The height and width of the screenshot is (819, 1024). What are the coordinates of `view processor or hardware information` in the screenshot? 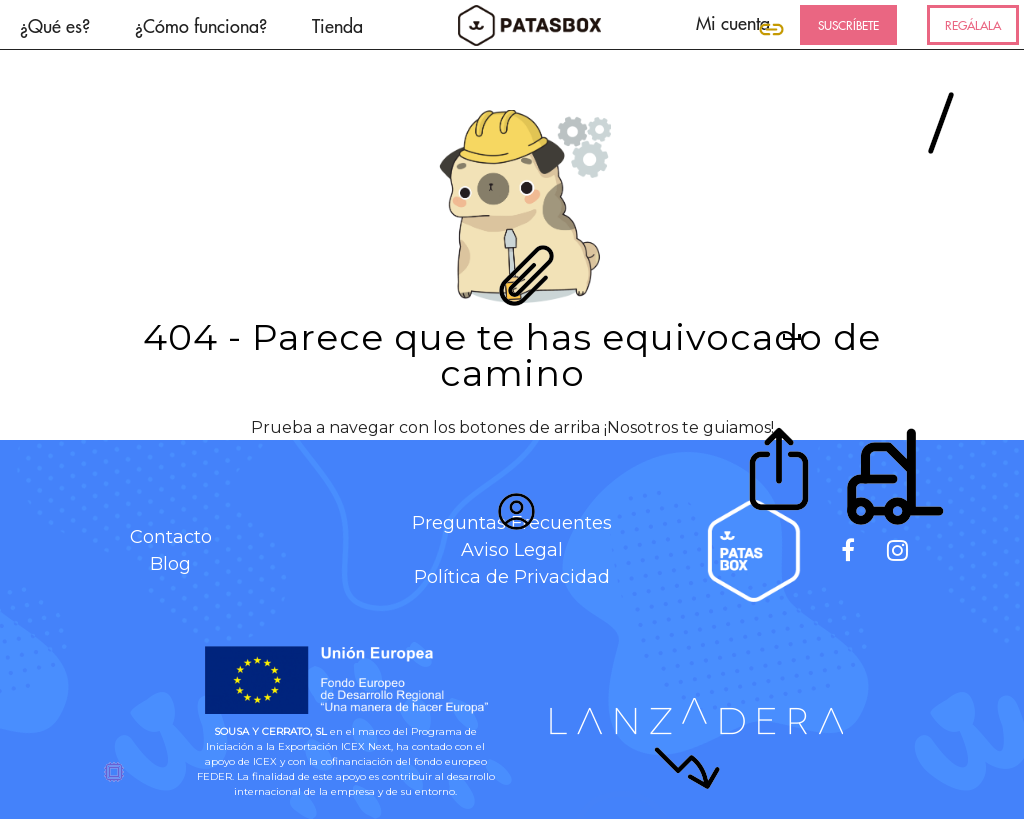 It's located at (114, 772).